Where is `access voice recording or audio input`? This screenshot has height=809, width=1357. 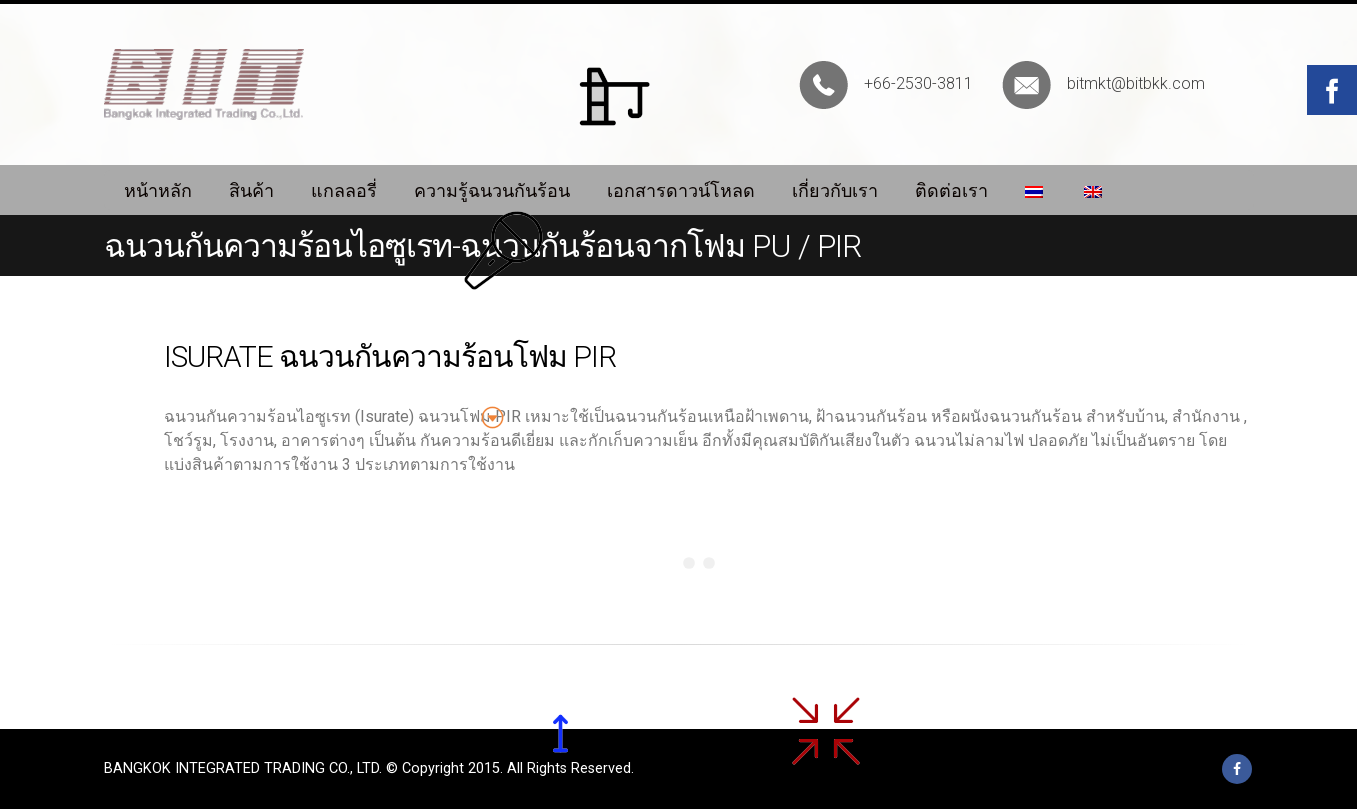
access voice recording or audio input is located at coordinates (502, 252).